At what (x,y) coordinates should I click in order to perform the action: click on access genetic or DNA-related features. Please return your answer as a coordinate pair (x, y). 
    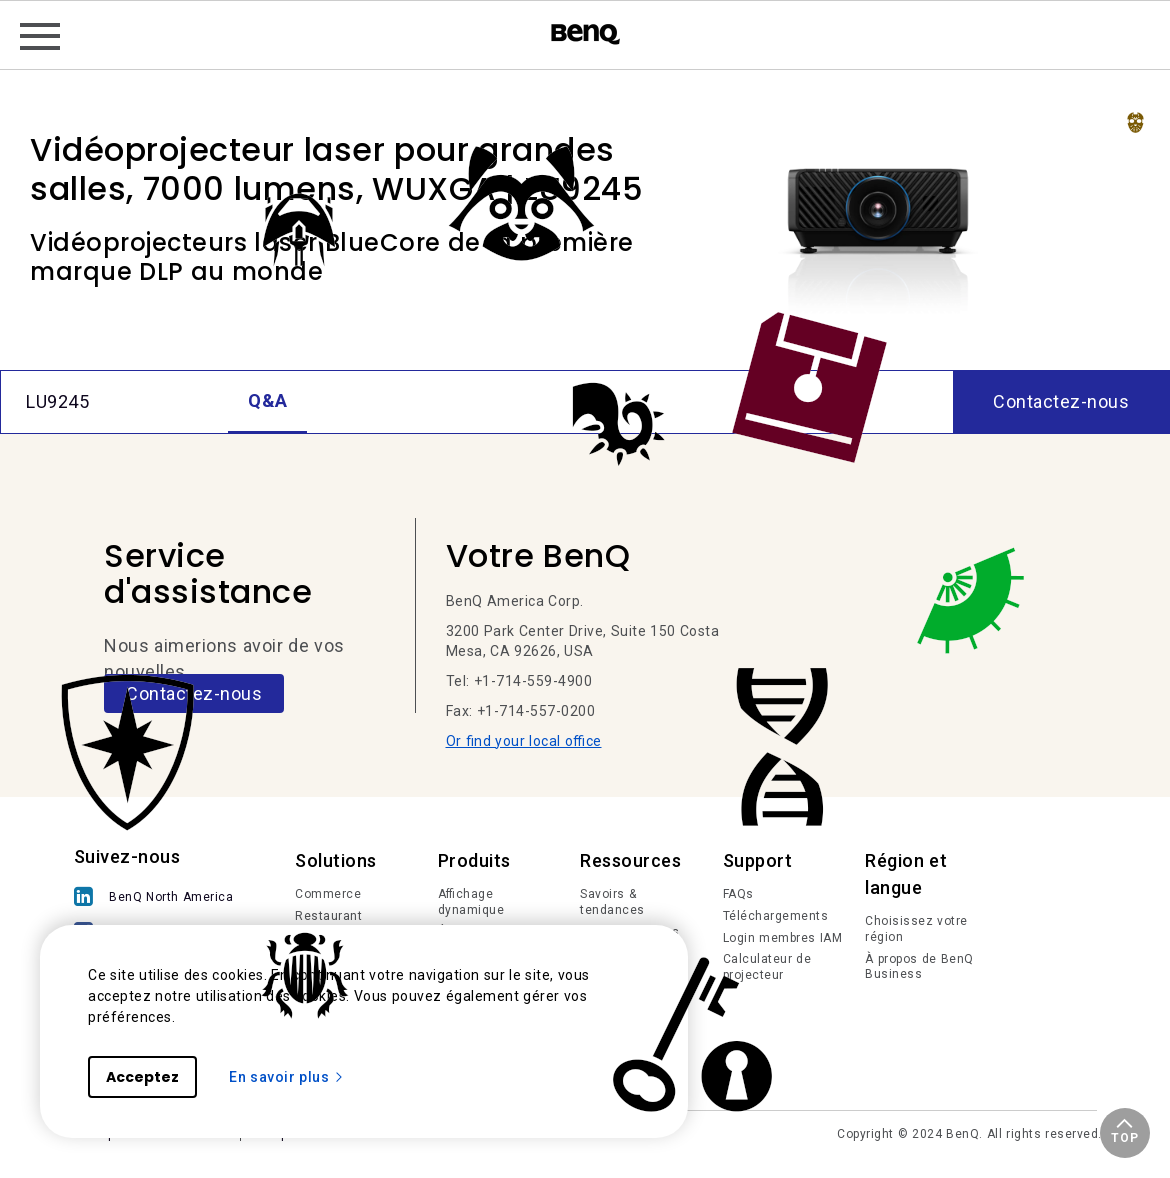
    Looking at the image, I should click on (783, 747).